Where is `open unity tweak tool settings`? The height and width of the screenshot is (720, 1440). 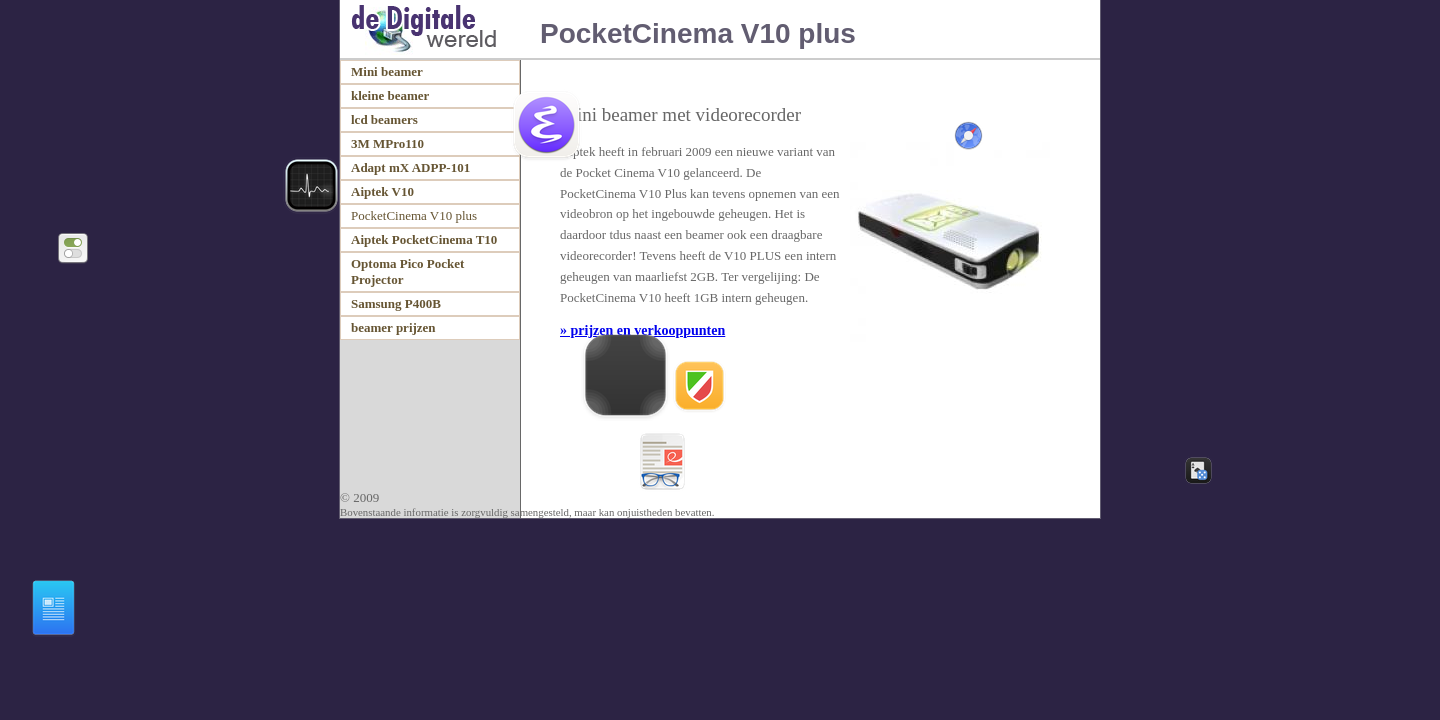 open unity tweak tool settings is located at coordinates (73, 248).